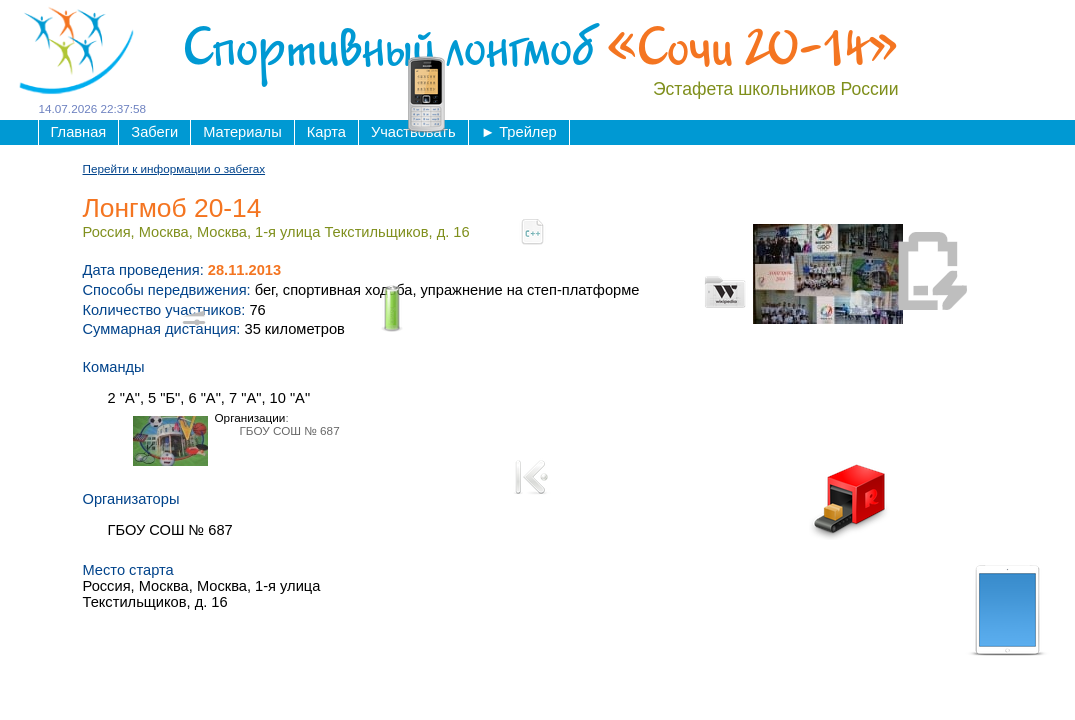 This screenshot has width=1075, height=720. Describe the element at coordinates (849, 499) in the screenshot. I see `indicates a software package repository` at that location.